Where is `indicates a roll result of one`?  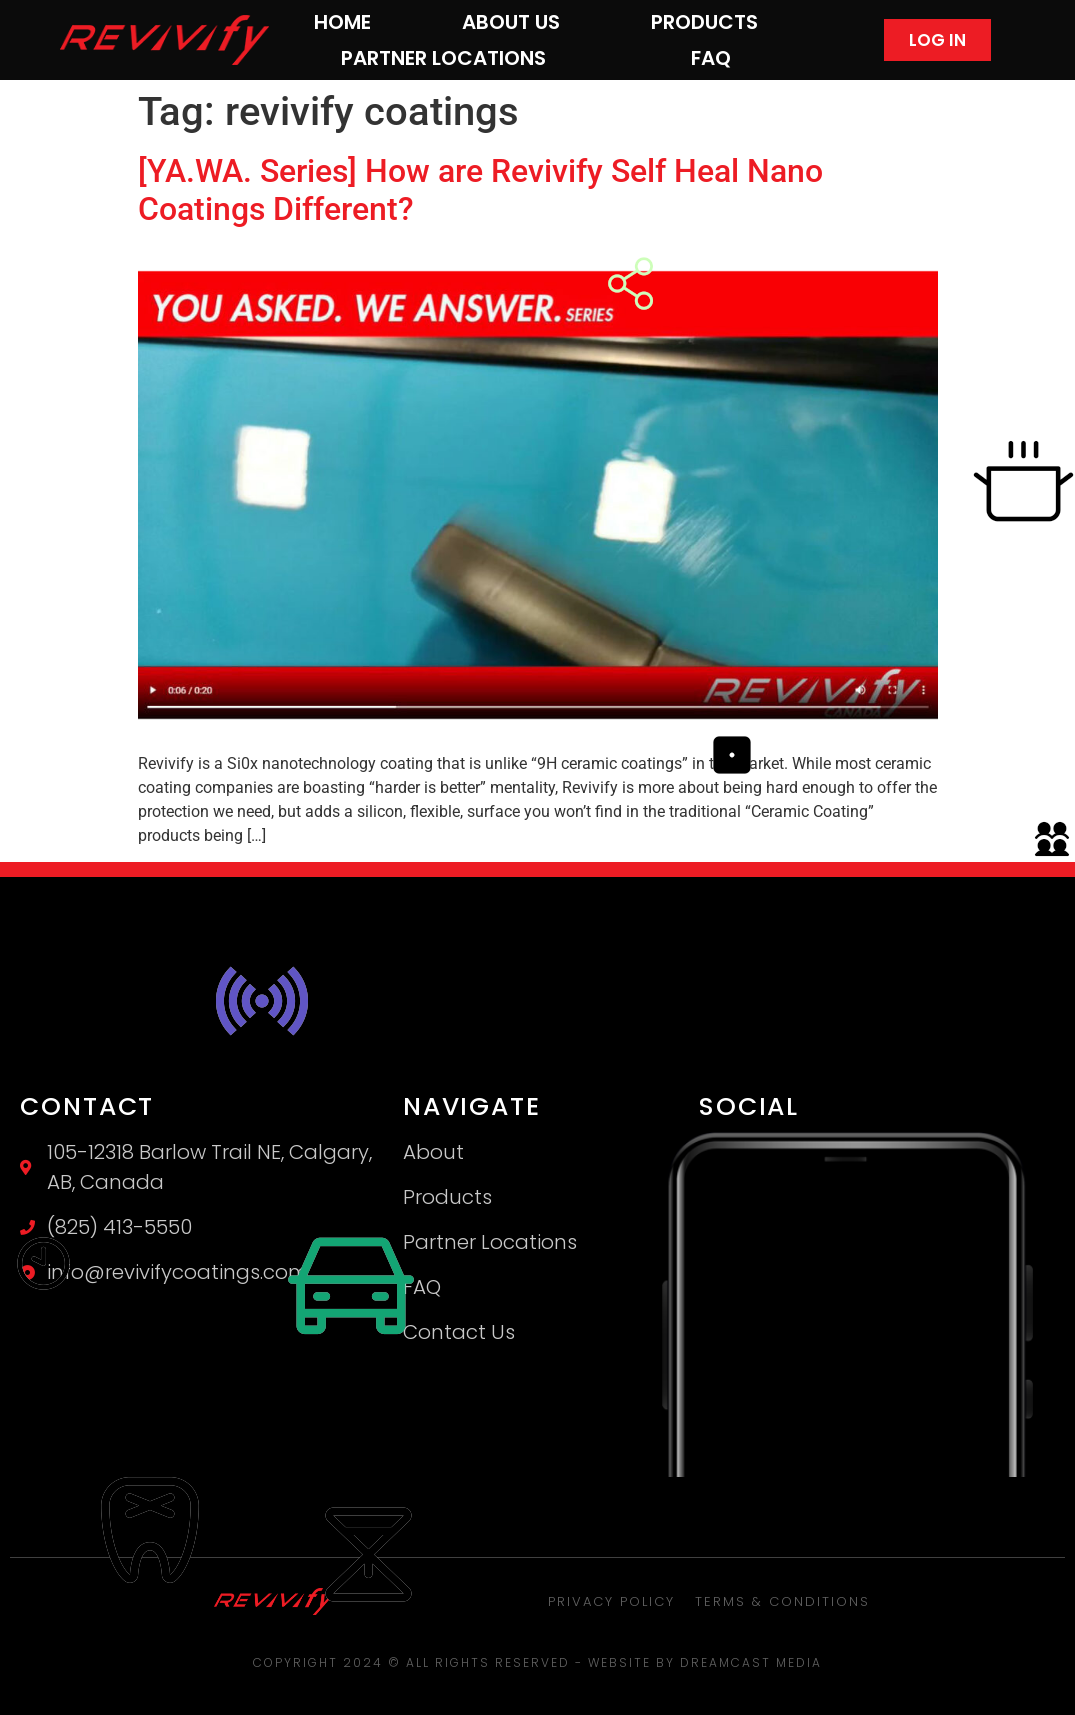
indicates a roll result of one is located at coordinates (732, 755).